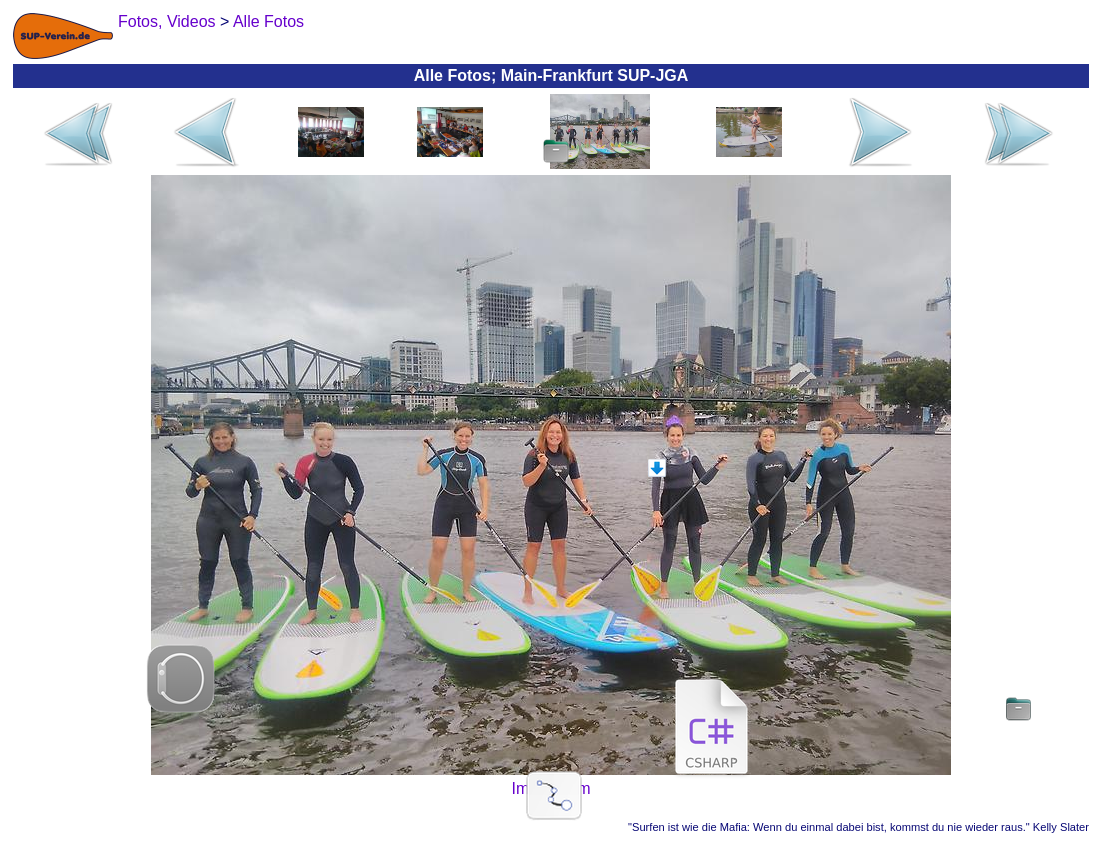 The height and width of the screenshot is (846, 1102). I want to click on open the file manager application, so click(1018, 708).